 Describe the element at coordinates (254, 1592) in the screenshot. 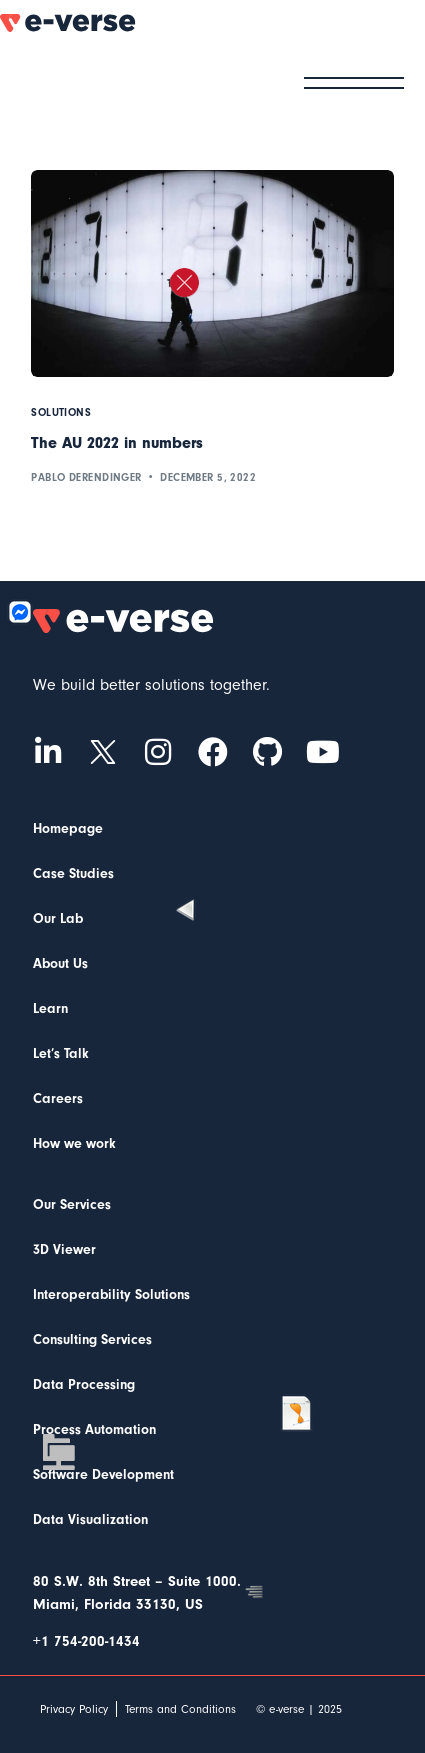

I see `align text to the right margin` at that location.